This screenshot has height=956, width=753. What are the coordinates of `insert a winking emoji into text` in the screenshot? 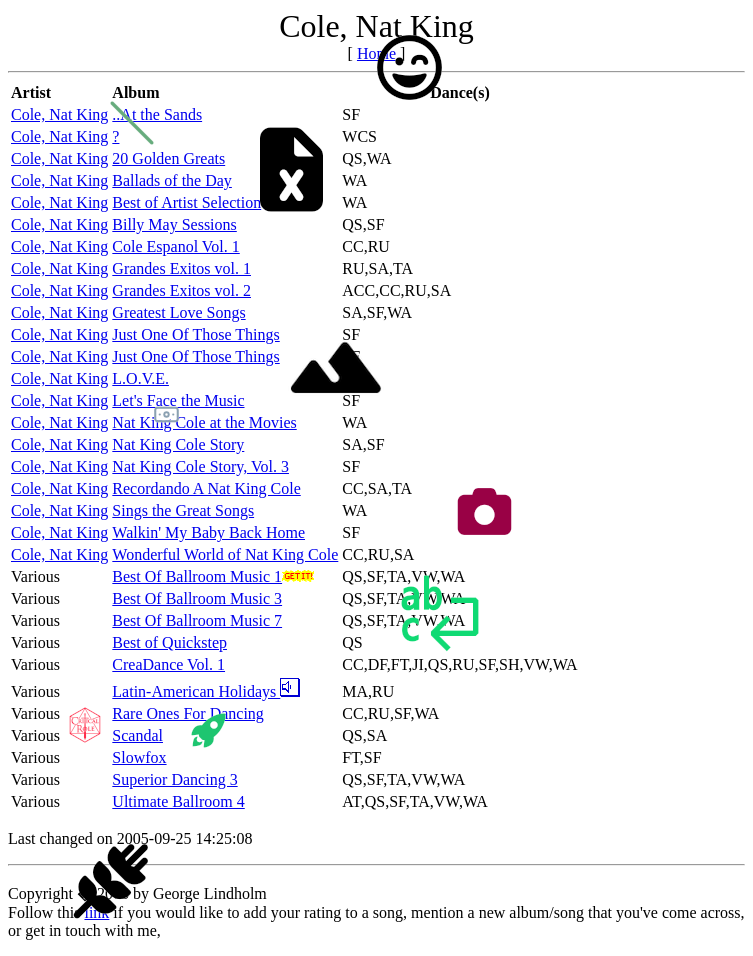 It's located at (409, 67).